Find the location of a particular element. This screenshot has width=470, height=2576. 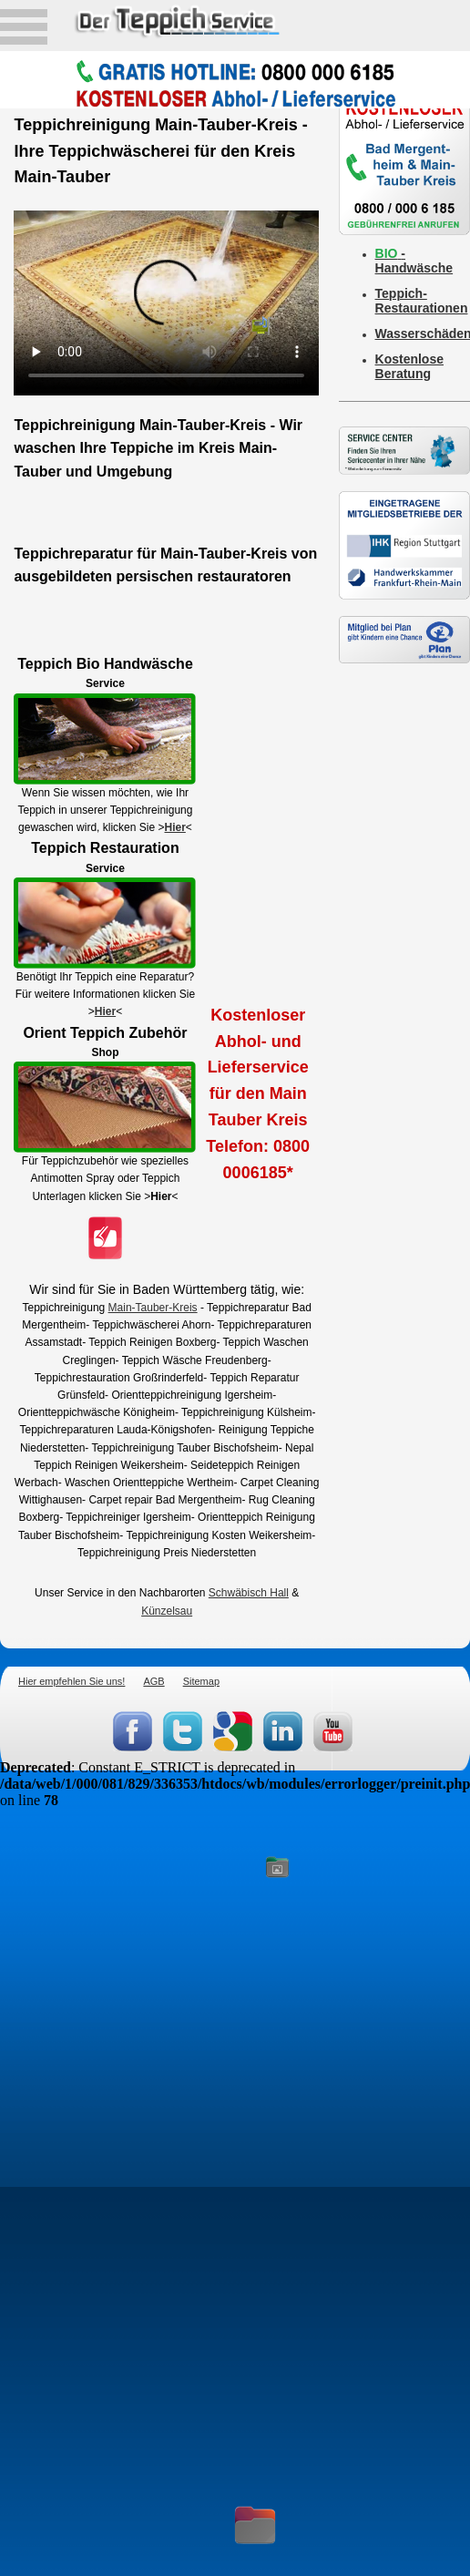

view contents of an open folder is located at coordinates (255, 2525).